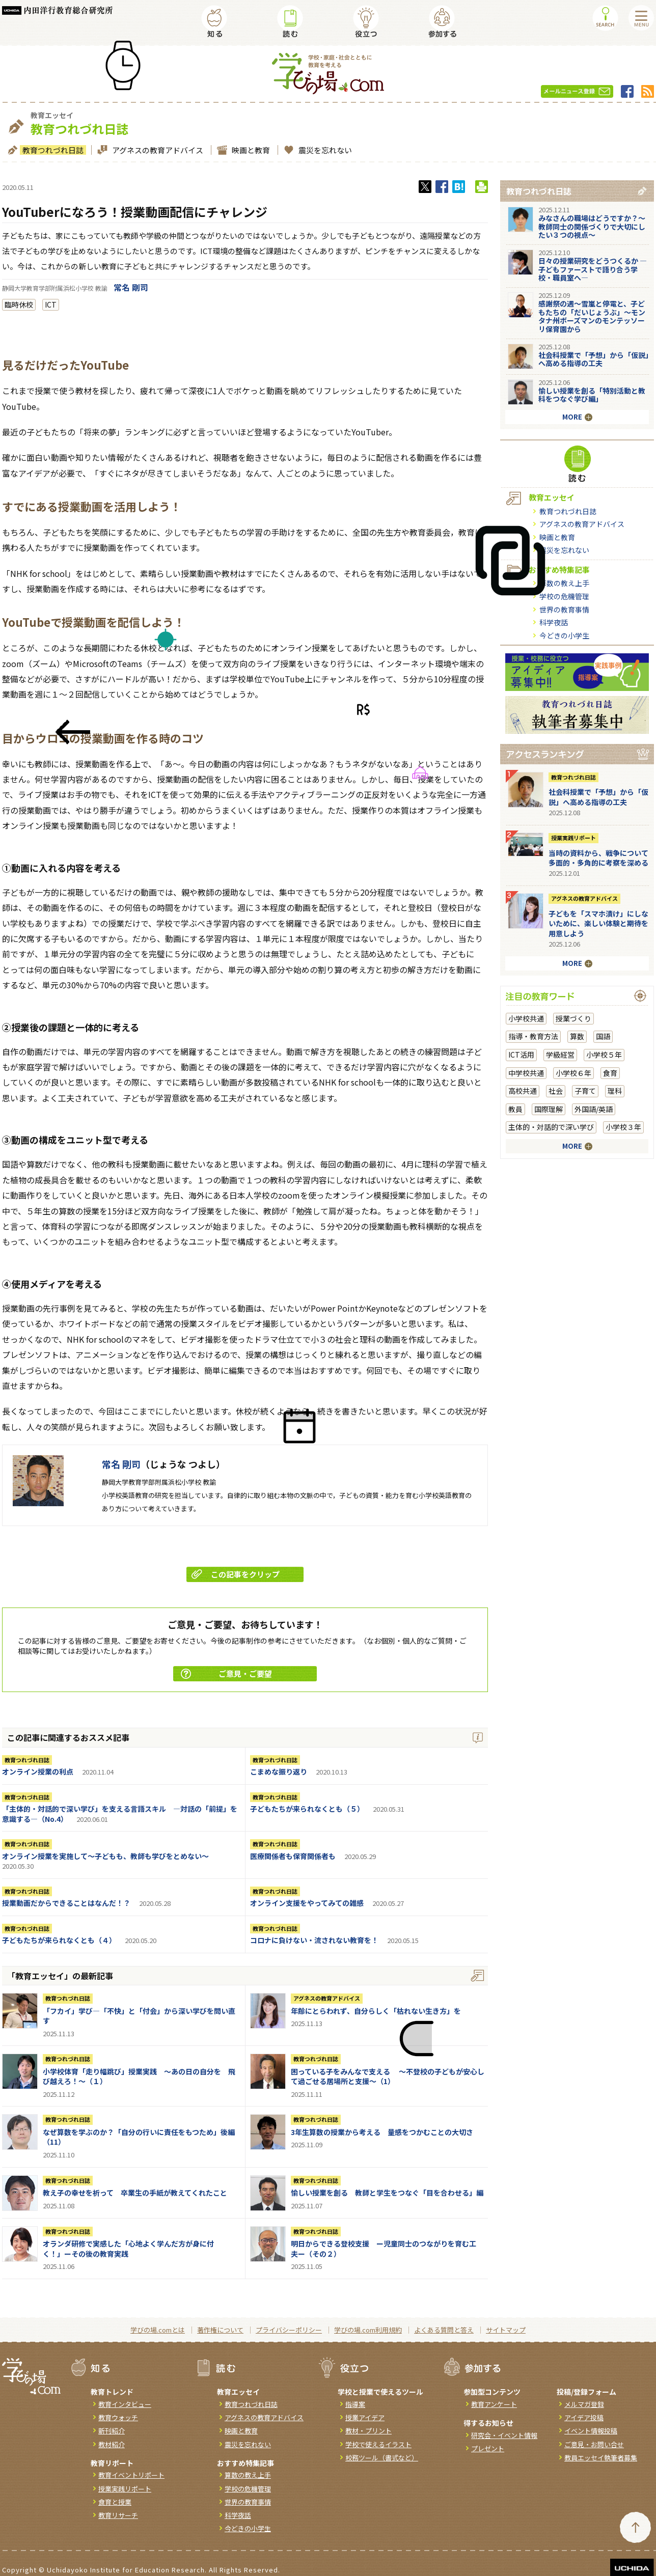 The height and width of the screenshot is (2576, 656). I want to click on view watch or wearable device settings, so click(123, 65).